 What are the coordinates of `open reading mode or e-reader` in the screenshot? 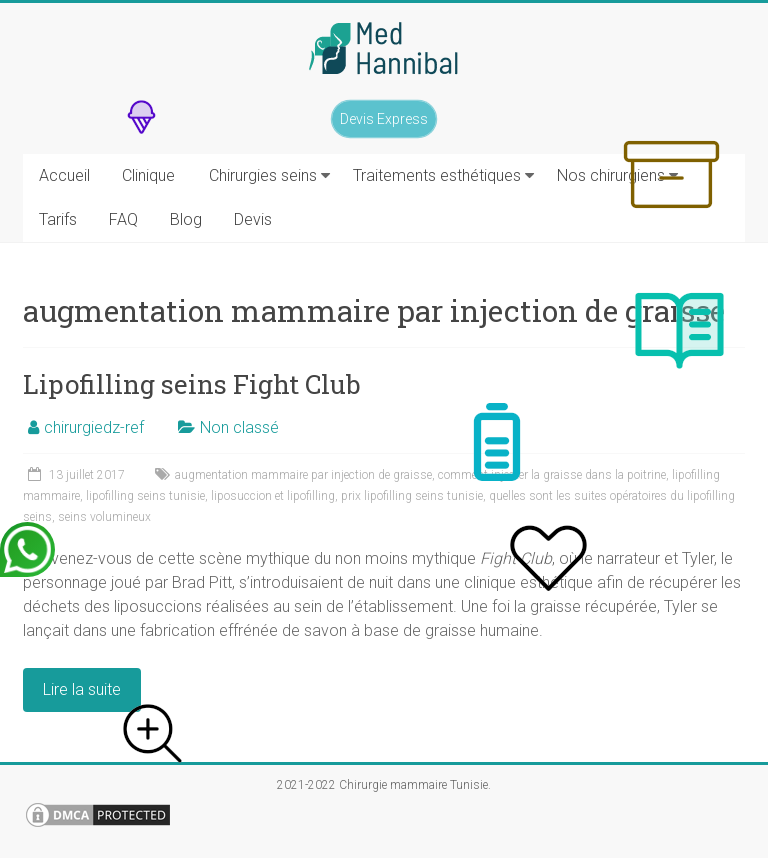 It's located at (679, 324).